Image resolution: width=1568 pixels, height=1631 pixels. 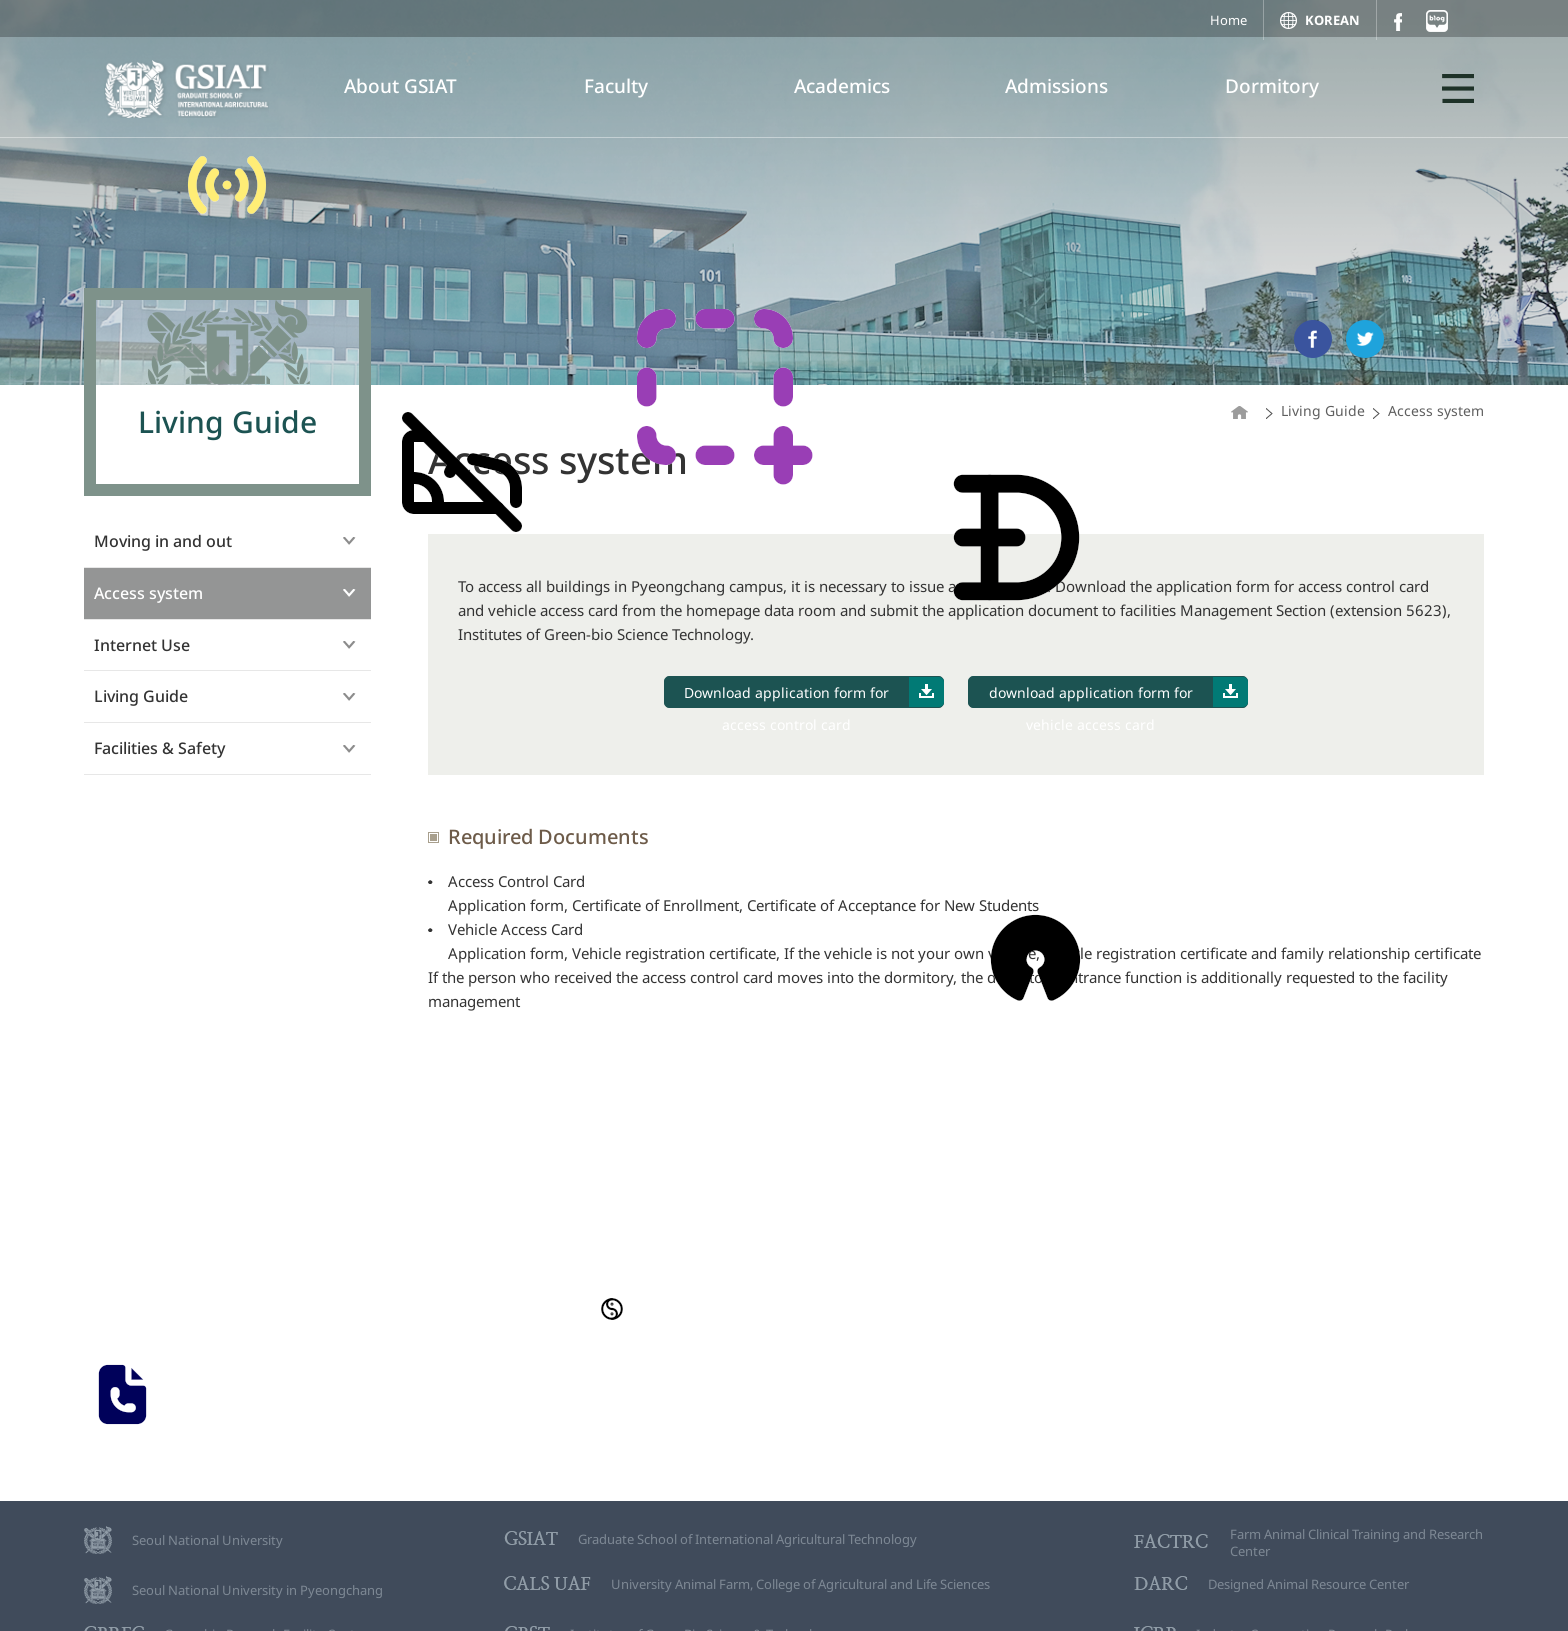 I want to click on access phone call records or logs, so click(x=122, y=1394).